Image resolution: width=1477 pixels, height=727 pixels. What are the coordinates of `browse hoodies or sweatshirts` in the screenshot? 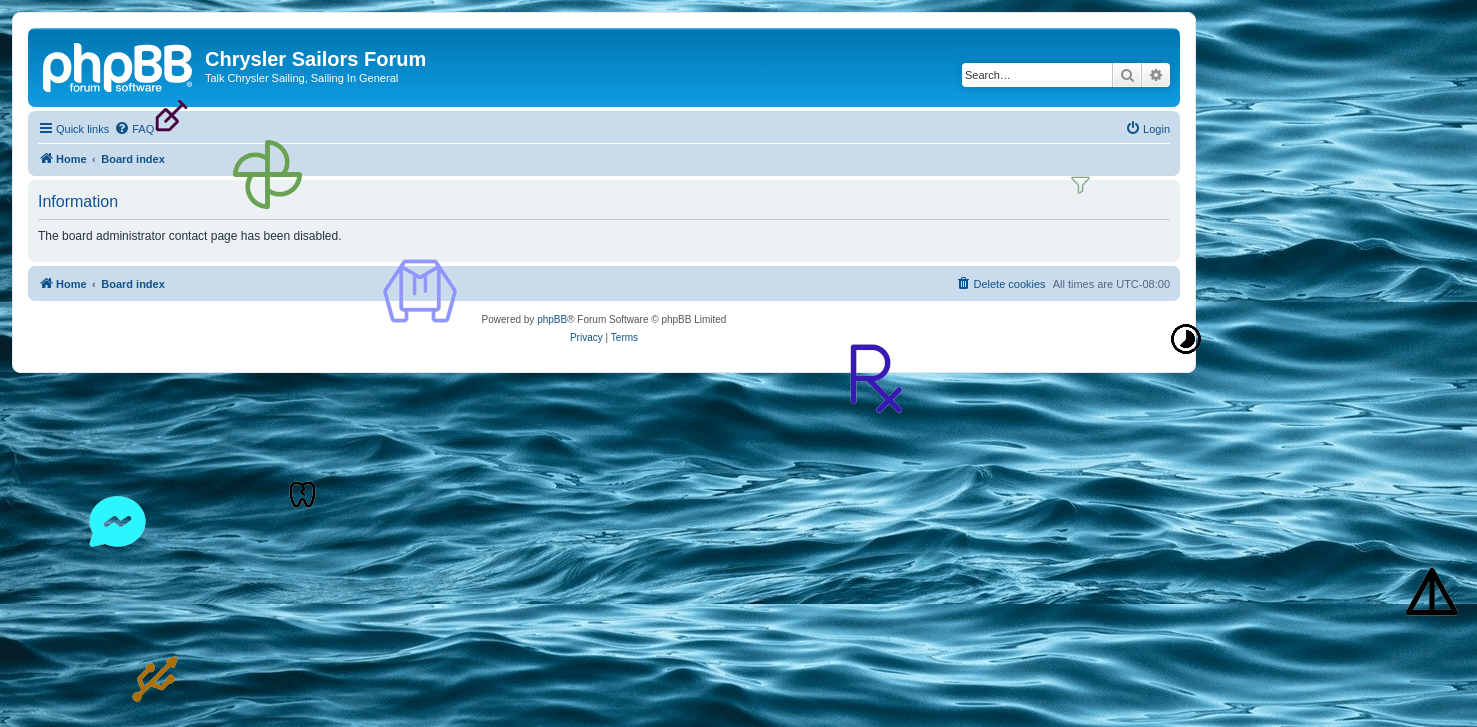 It's located at (420, 291).